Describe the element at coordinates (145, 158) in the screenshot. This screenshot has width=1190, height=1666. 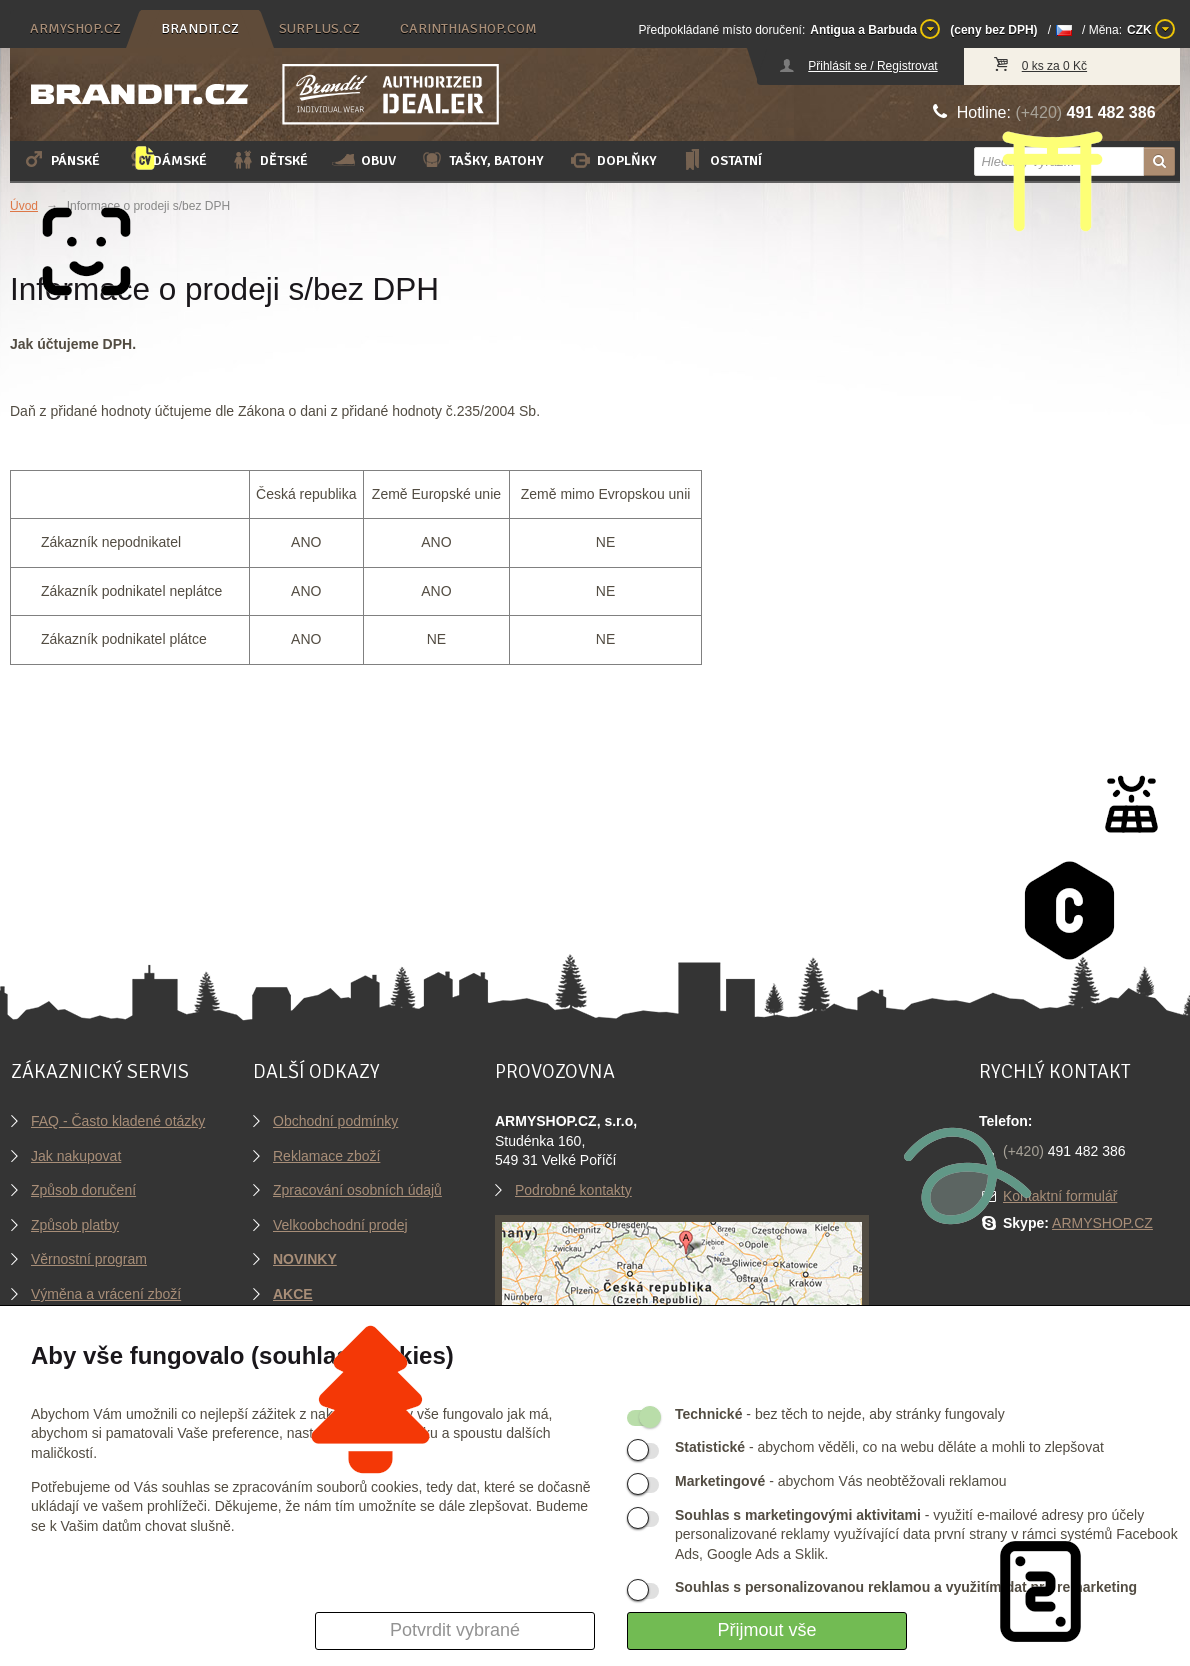
I see `view or open your CV/resume file` at that location.